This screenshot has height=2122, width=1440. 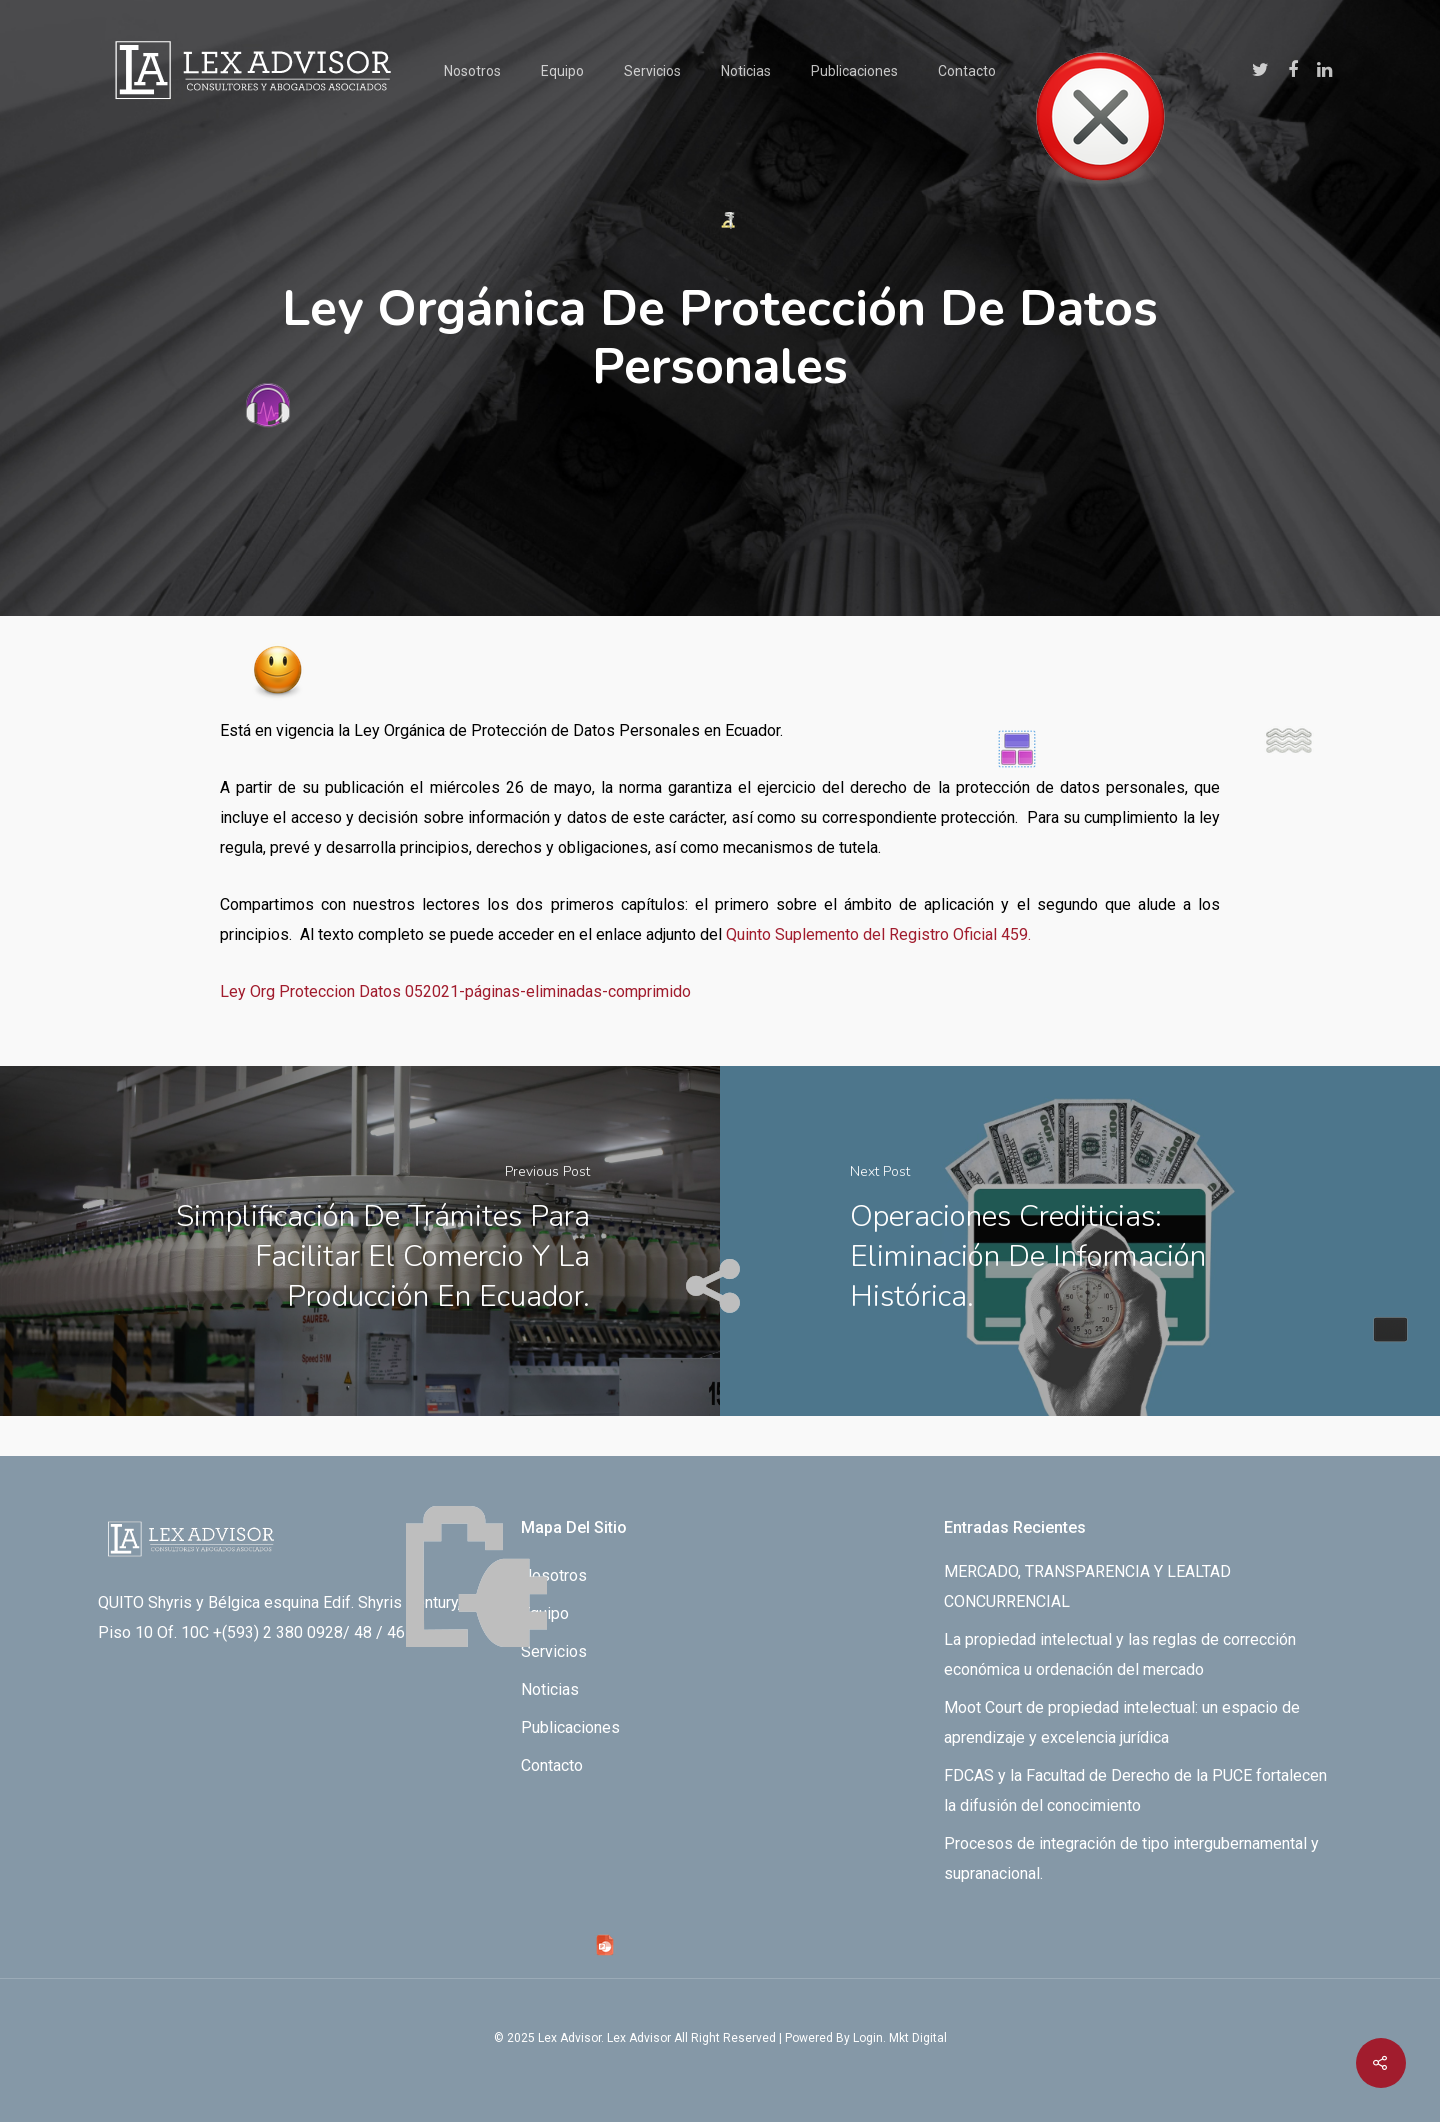 What do you see at coordinates (1017, 749) in the screenshot?
I see `select all items in the current view` at bounding box center [1017, 749].